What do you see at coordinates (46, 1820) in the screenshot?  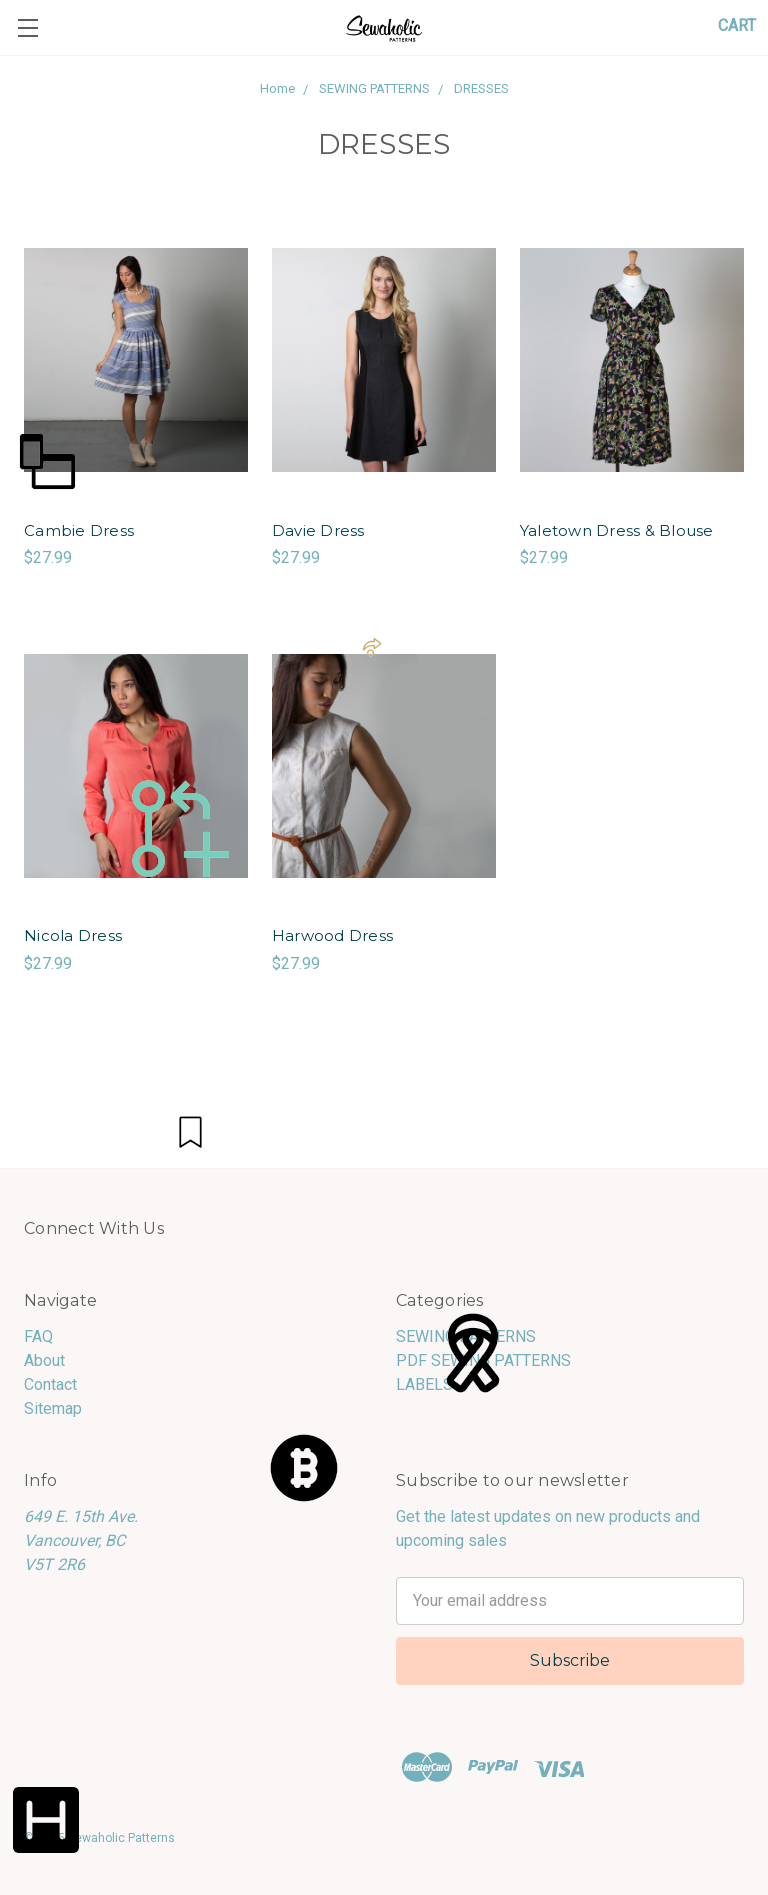 I see `format text as a heading` at bounding box center [46, 1820].